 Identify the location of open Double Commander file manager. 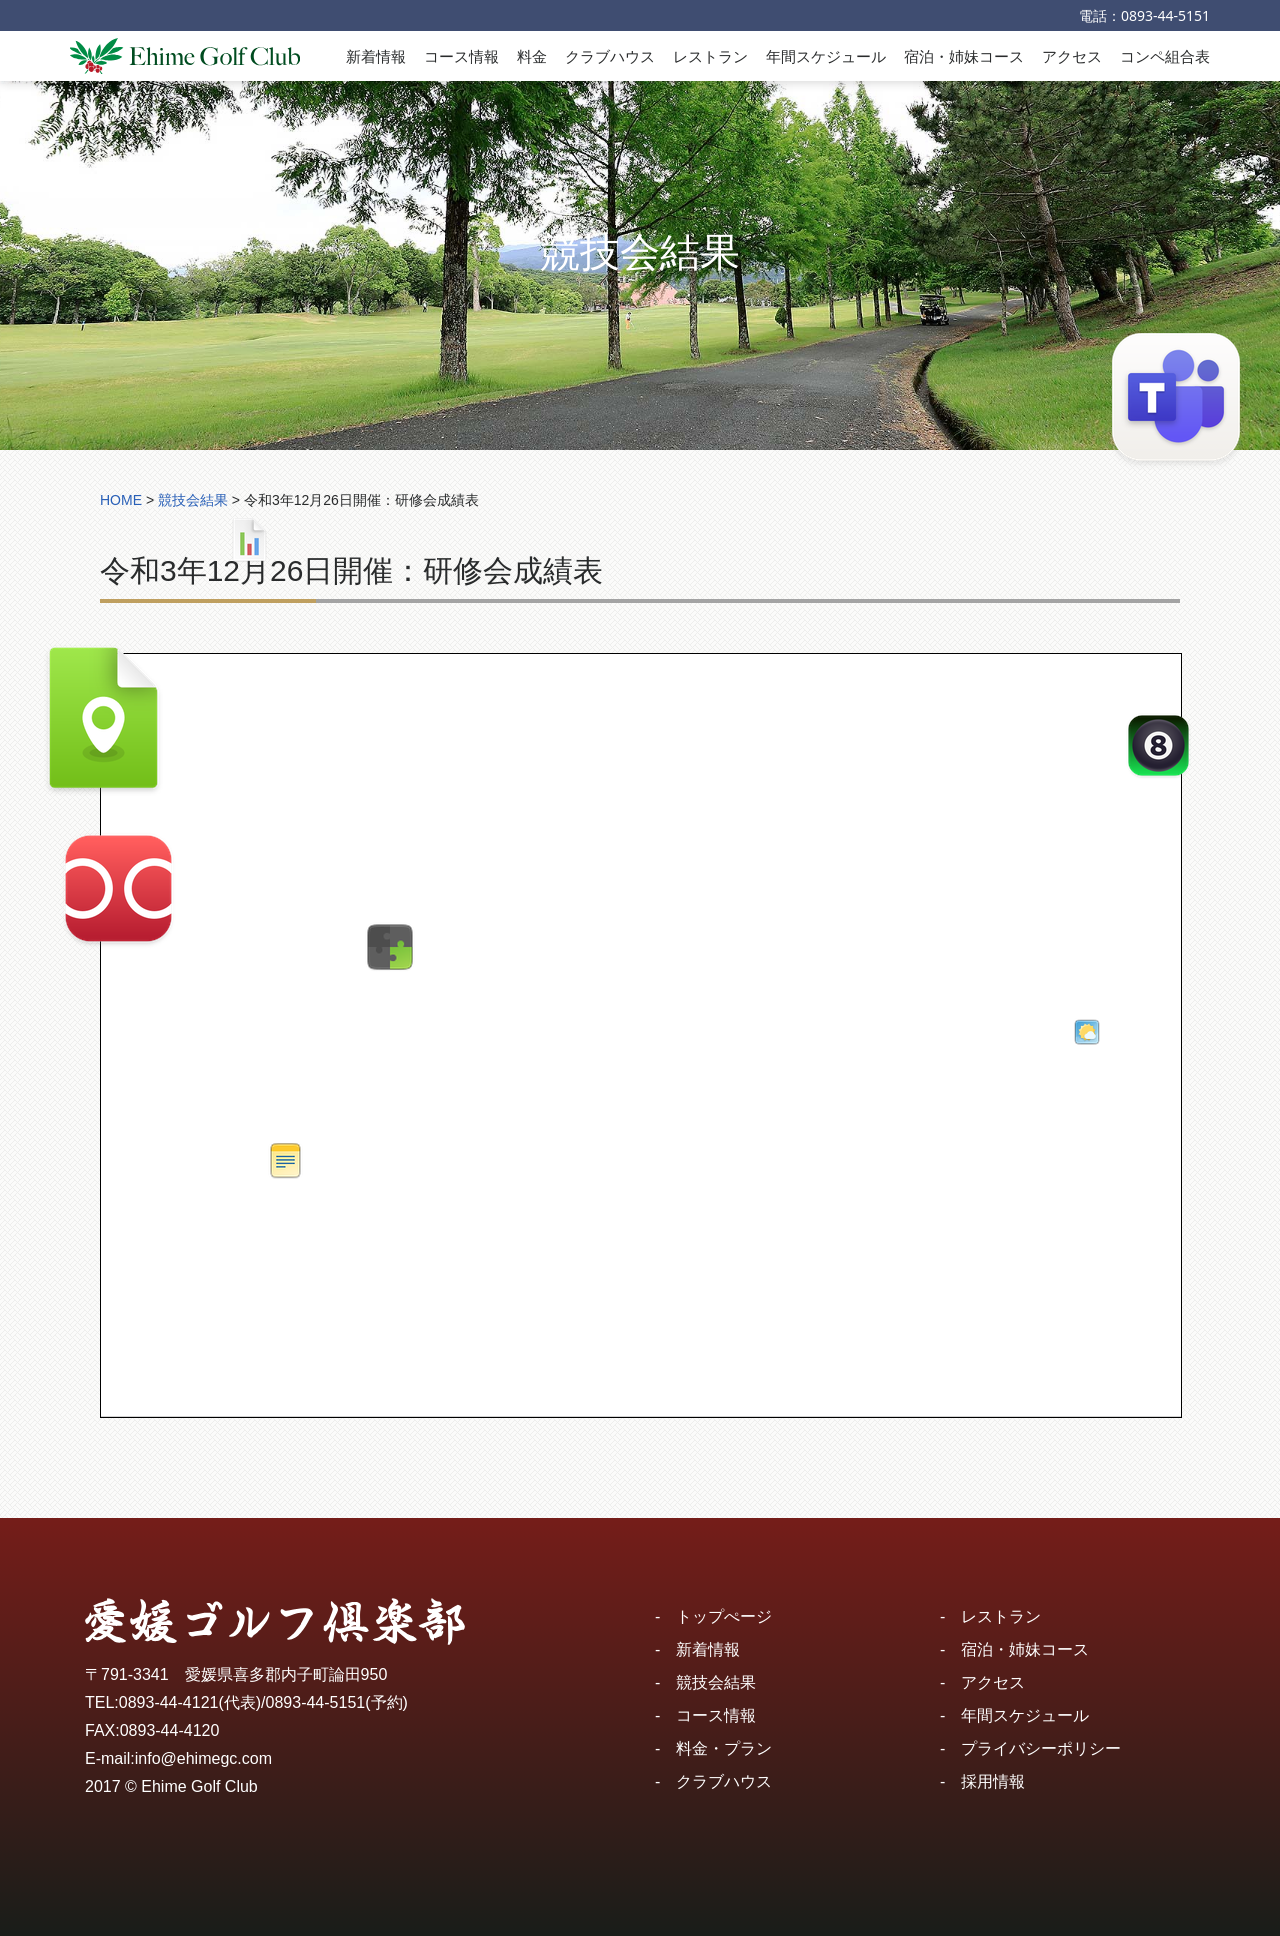
(118, 888).